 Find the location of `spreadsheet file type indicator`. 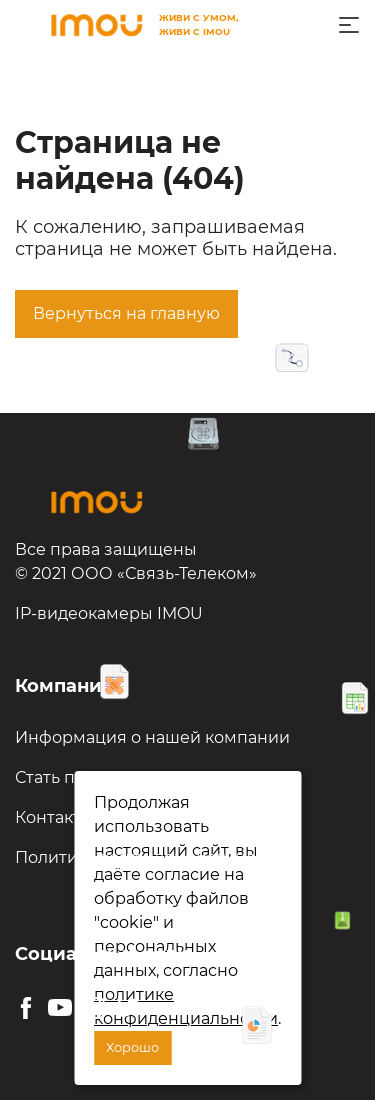

spreadsheet file type indicator is located at coordinates (355, 698).